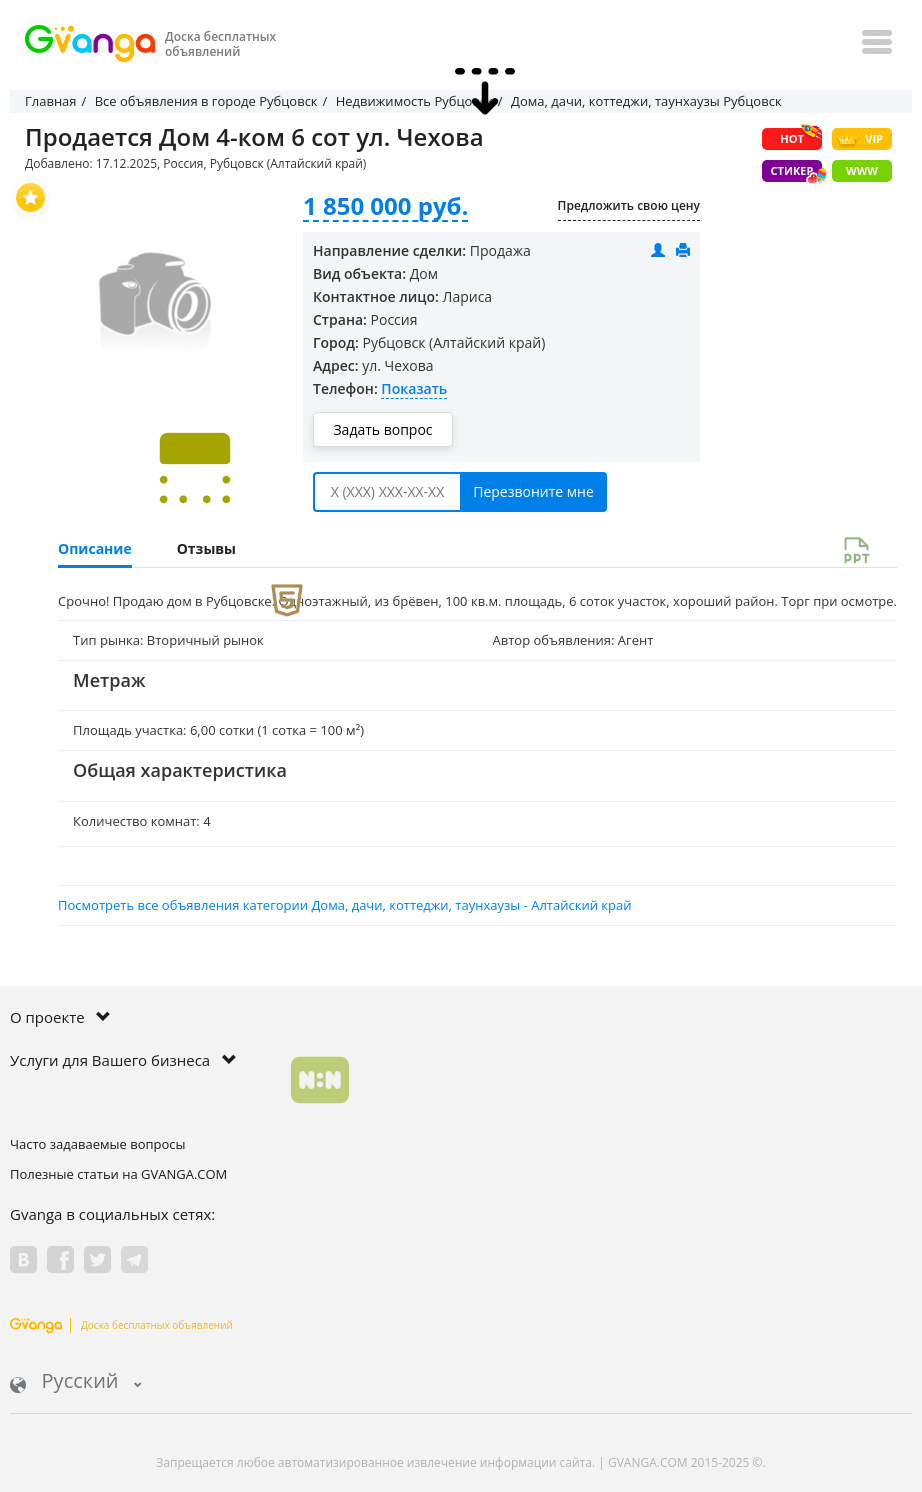  Describe the element at coordinates (195, 468) in the screenshot. I see `align content to the top of a container` at that location.